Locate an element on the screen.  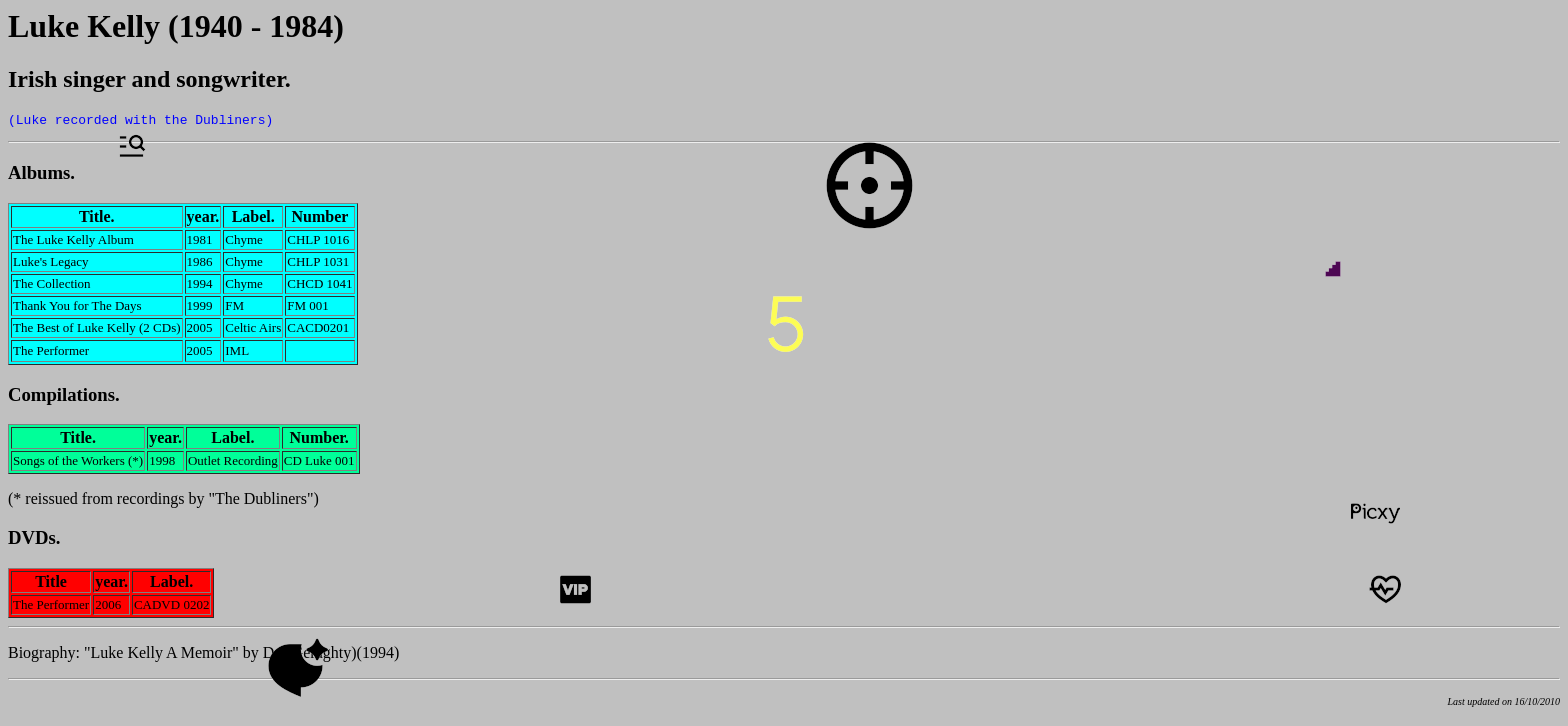
open the Picxy stock photography platform is located at coordinates (1375, 513).